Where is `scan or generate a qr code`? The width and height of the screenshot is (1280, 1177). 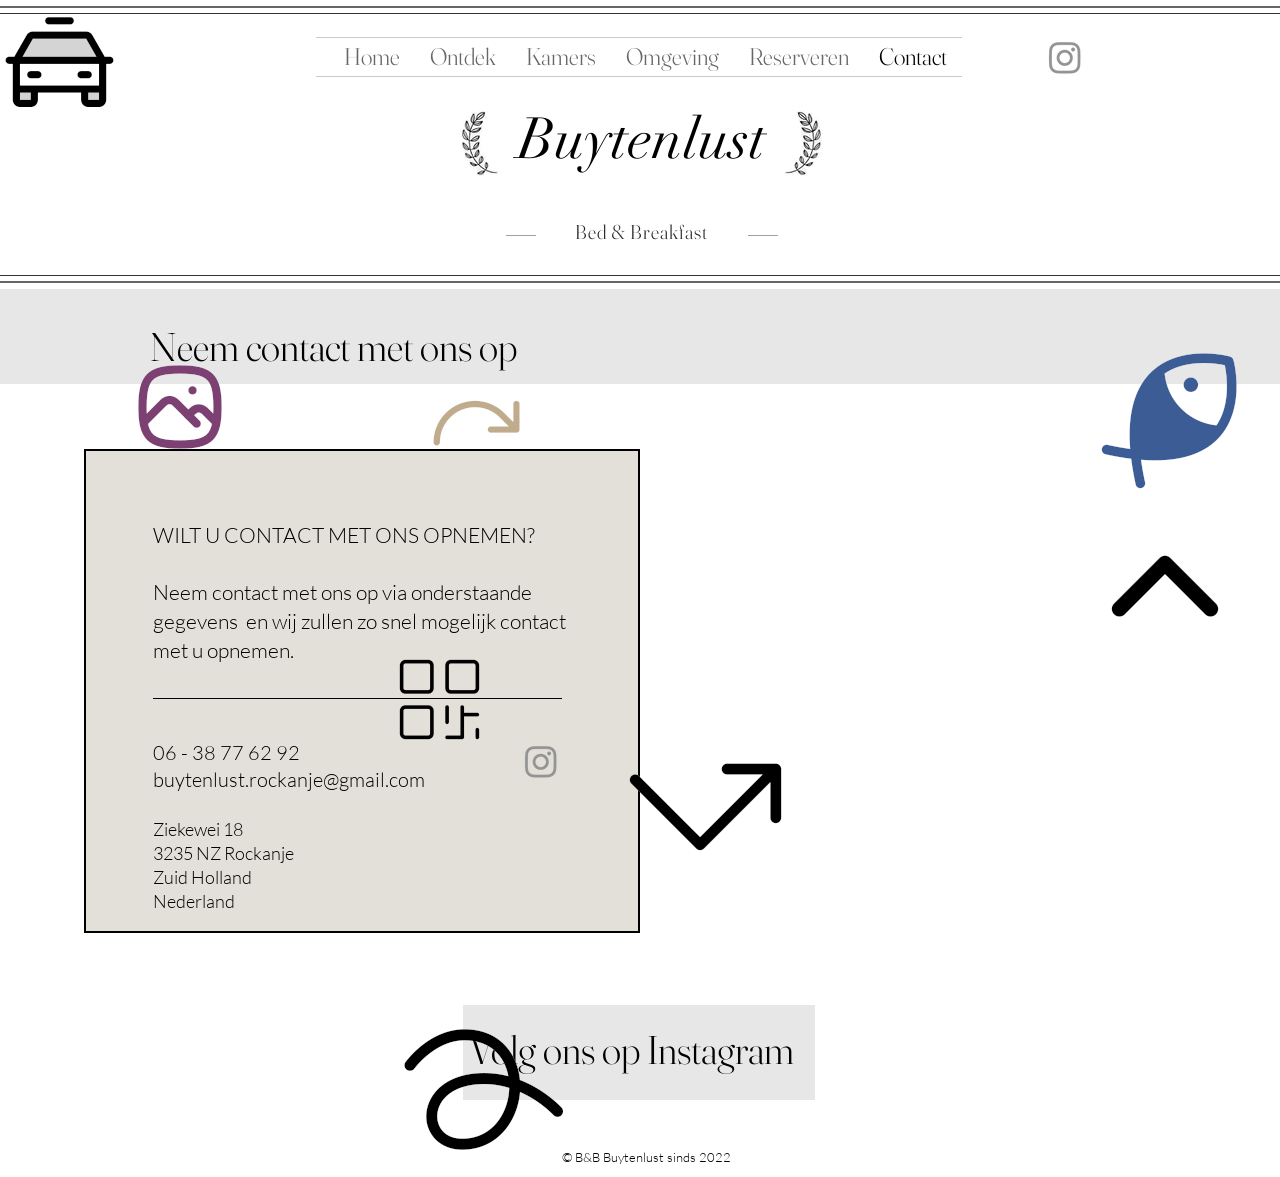
scan or generate a qr code is located at coordinates (439, 699).